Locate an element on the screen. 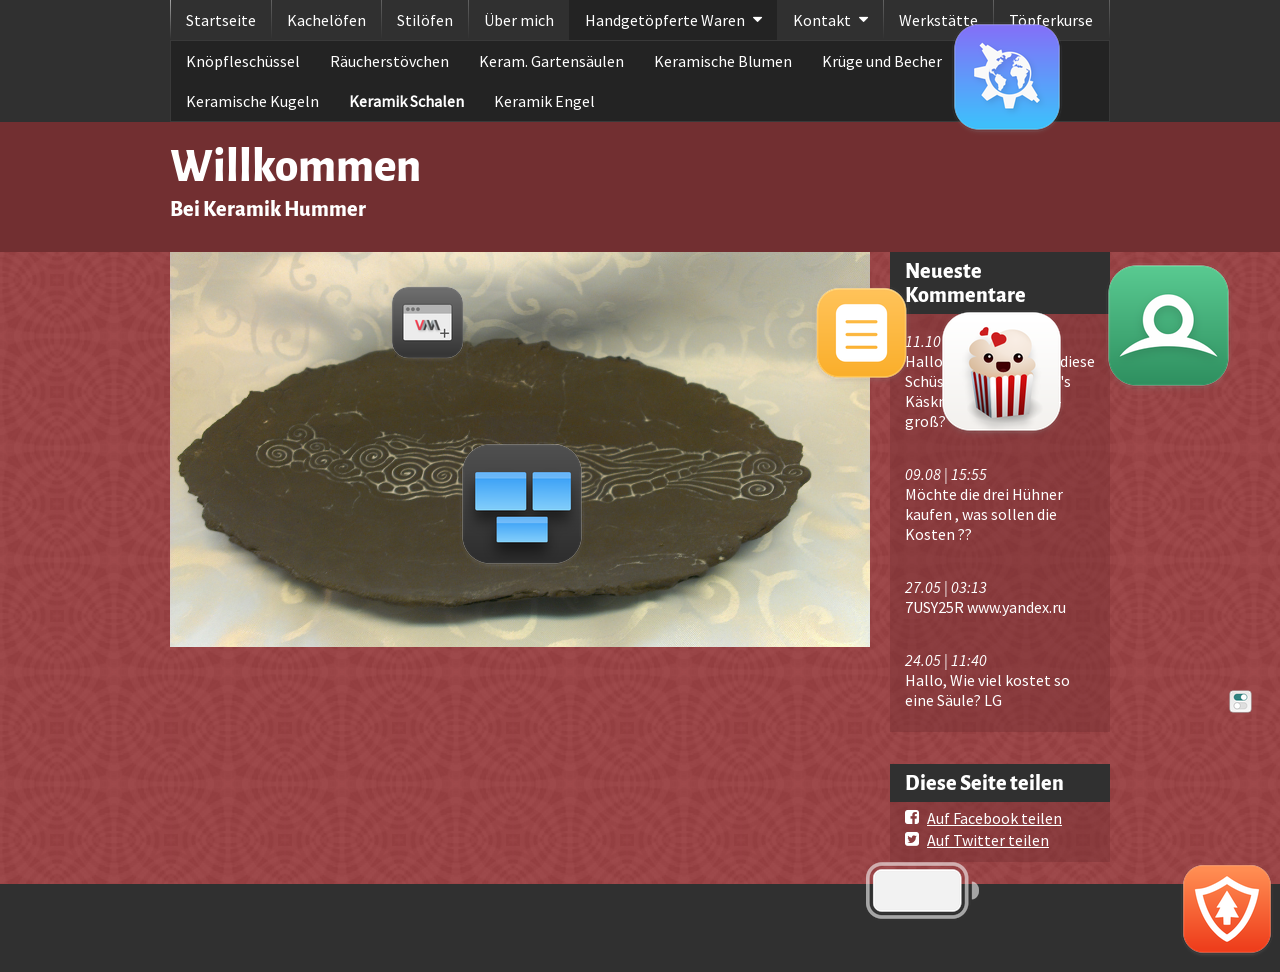 Image resolution: width=1280 pixels, height=972 pixels. create a new virtual machine is located at coordinates (427, 322).